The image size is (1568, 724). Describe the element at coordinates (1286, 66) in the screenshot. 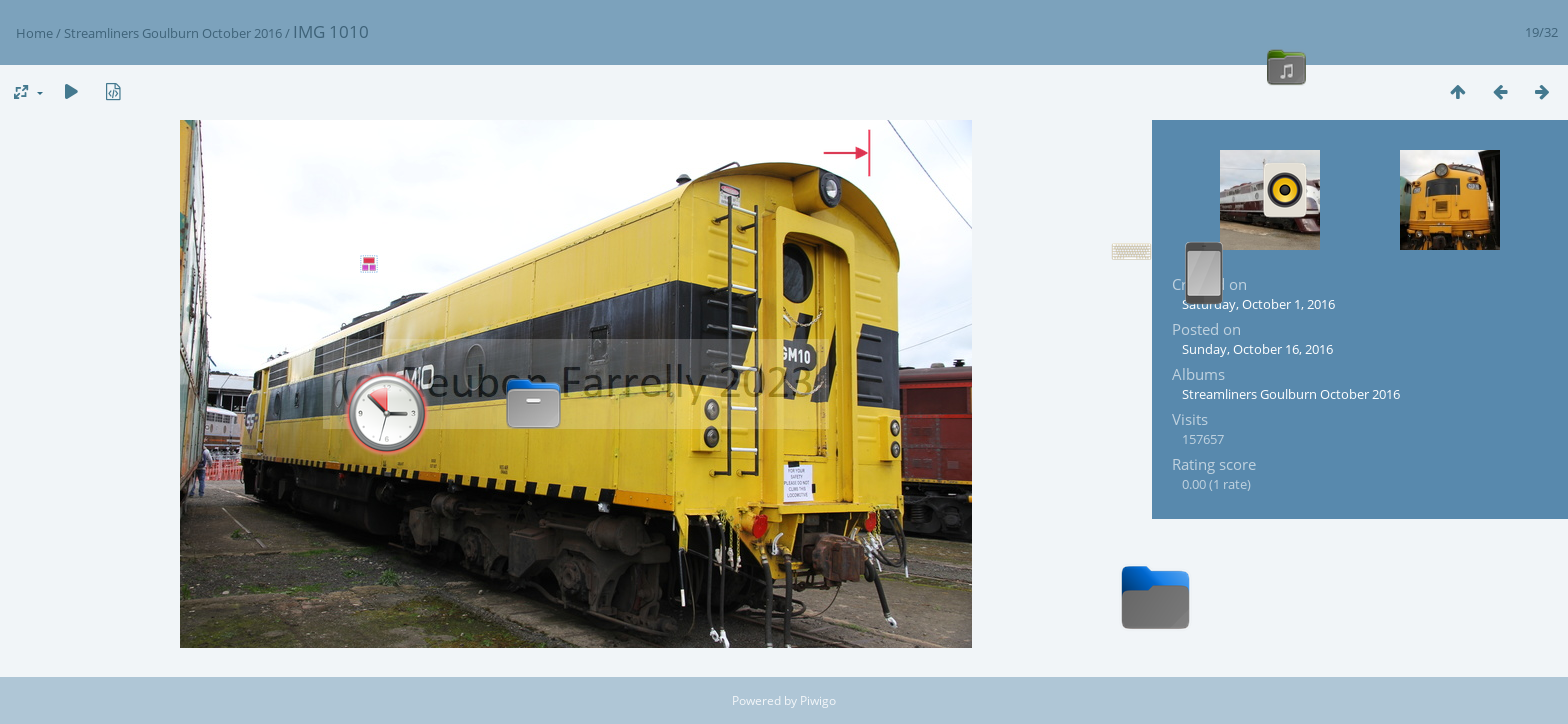

I see `open your music folder` at that location.